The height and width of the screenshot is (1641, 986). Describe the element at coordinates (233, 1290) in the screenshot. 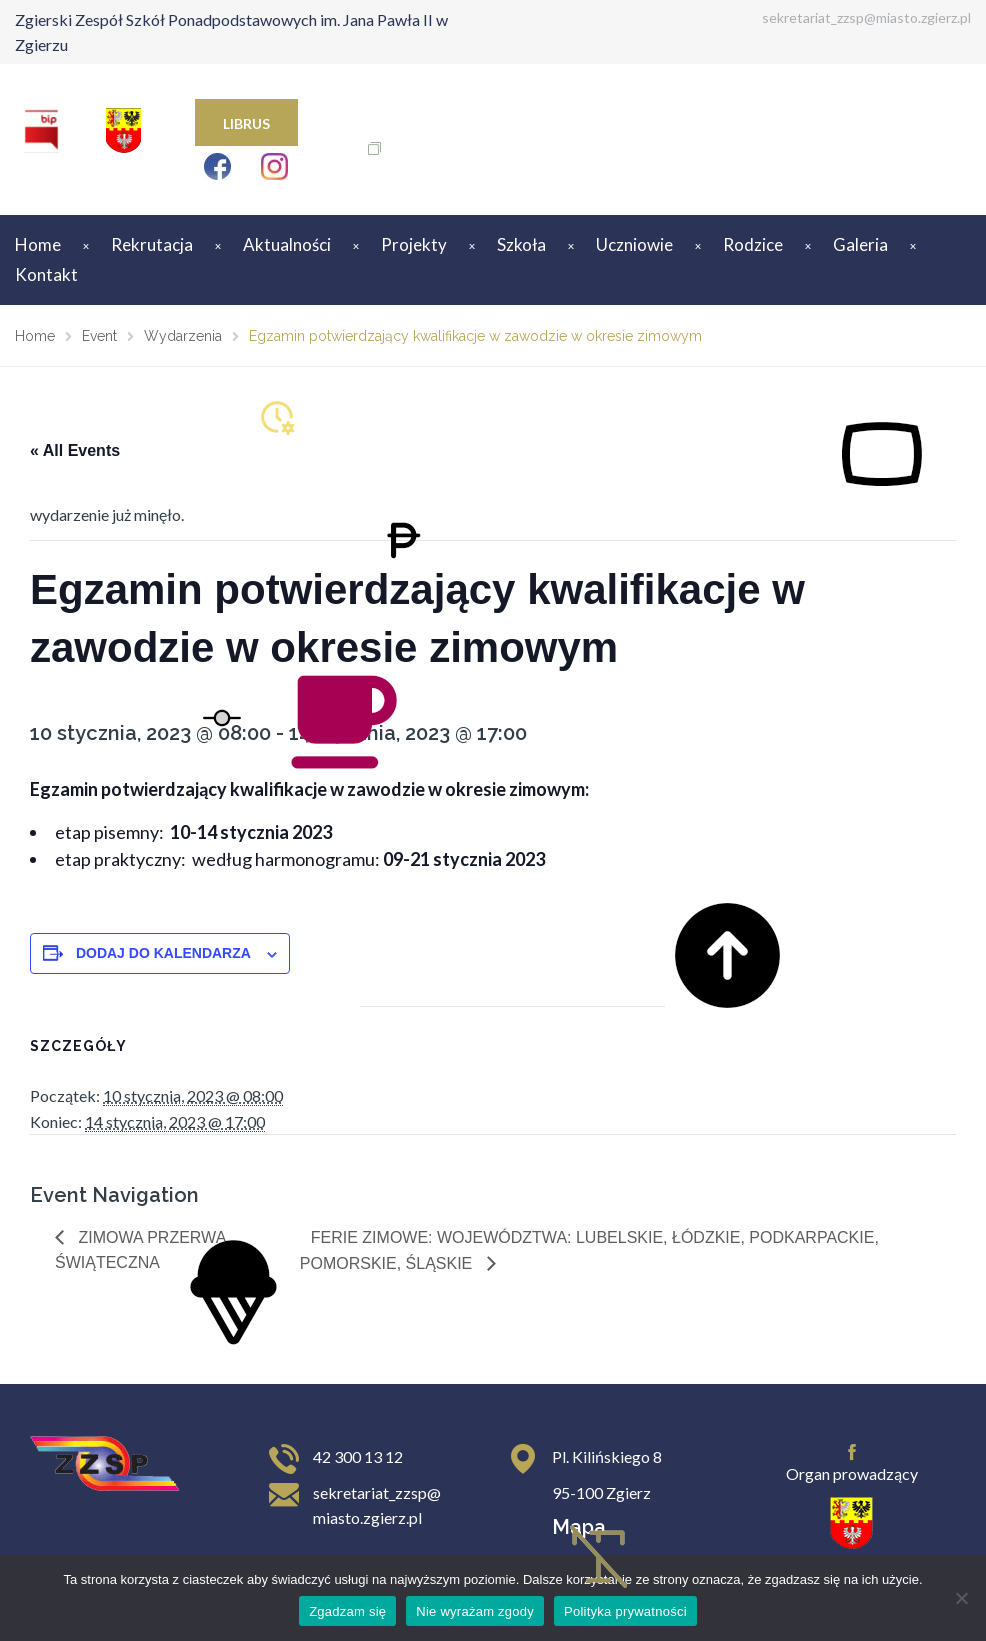

I see `browse dessert or ice cream options` at that location.